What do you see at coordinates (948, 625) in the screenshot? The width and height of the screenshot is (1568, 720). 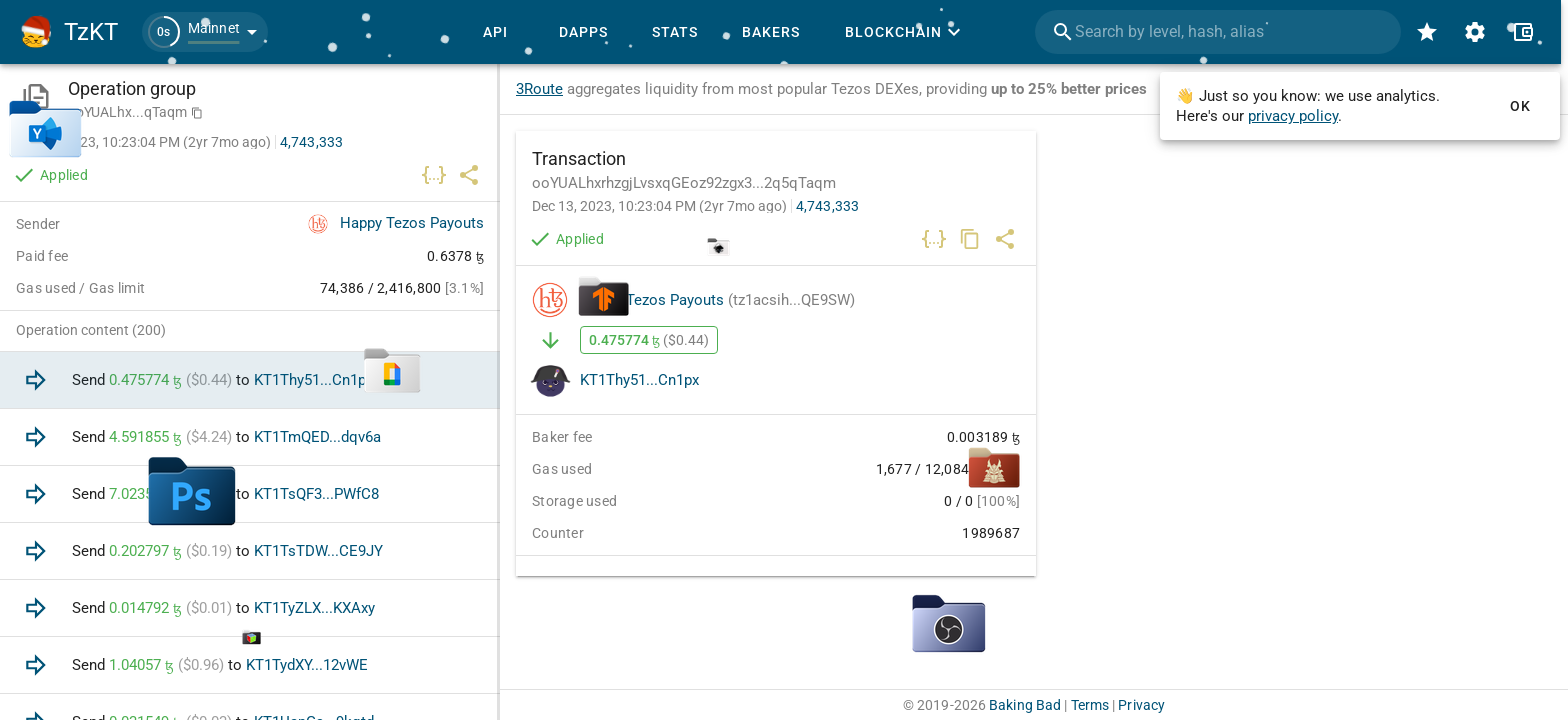 I see `open OBS Studio project files folder` at bounding box center [948, 625].